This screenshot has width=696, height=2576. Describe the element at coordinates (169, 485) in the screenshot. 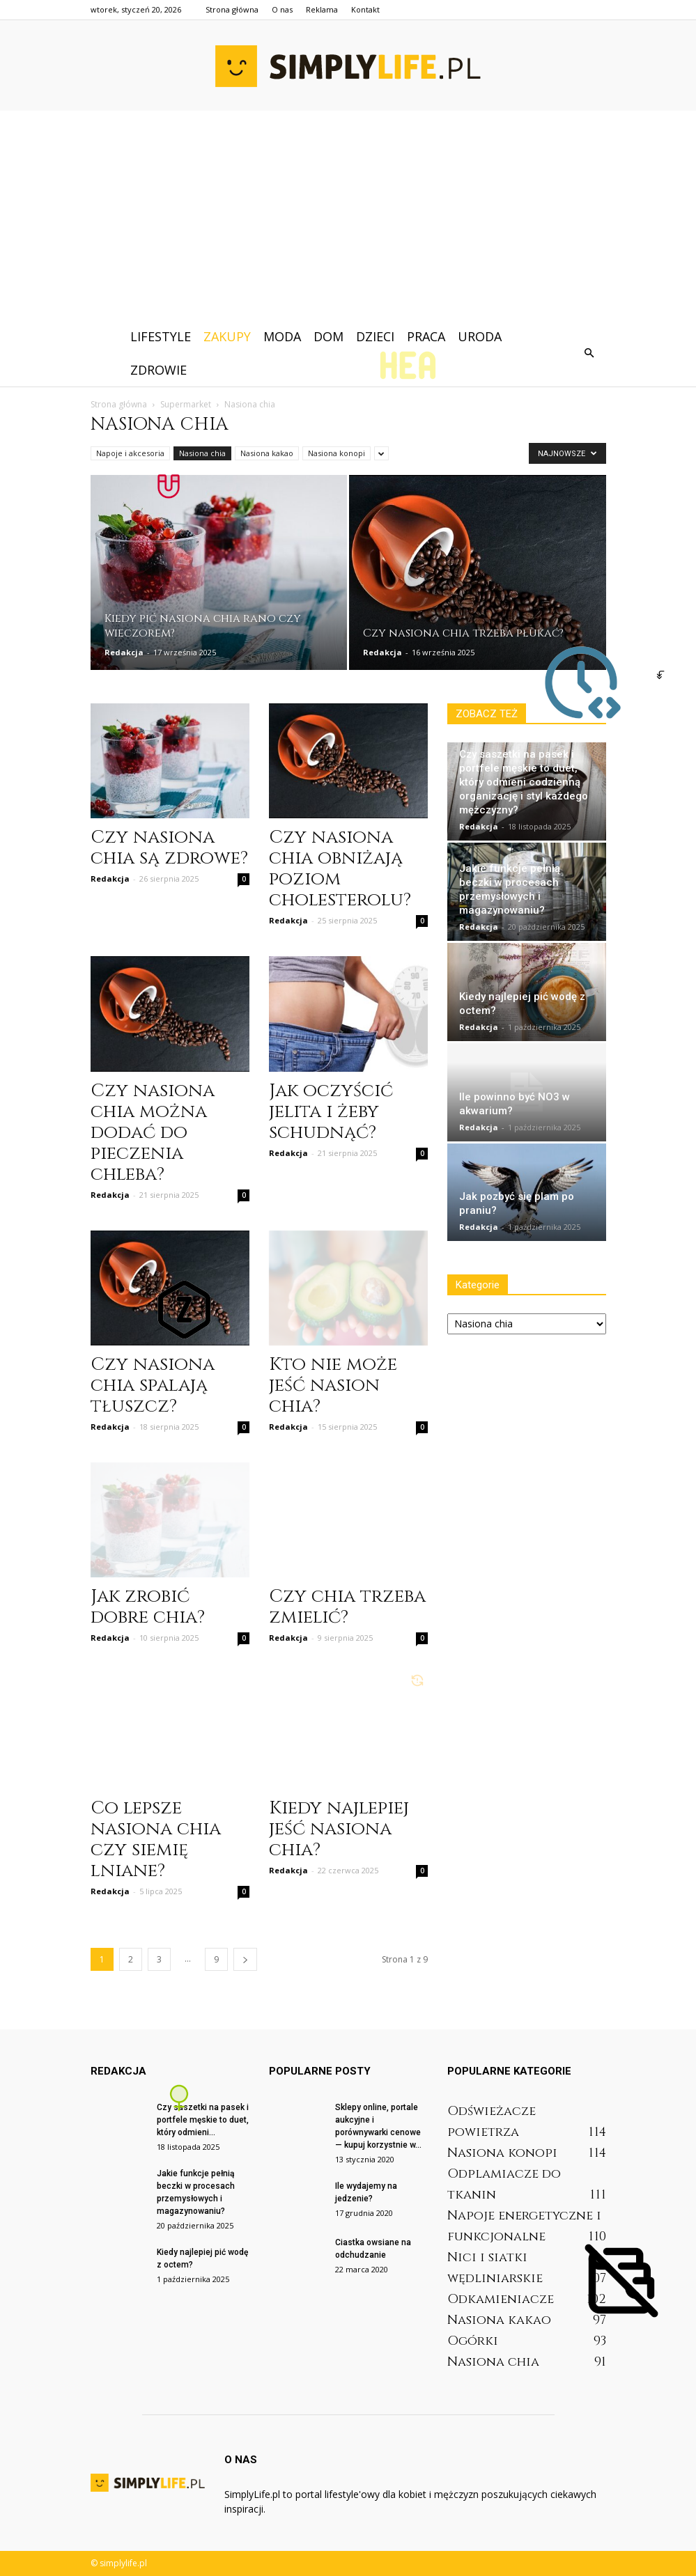

I see `activate magnetic snap or alignment tool` at that location.